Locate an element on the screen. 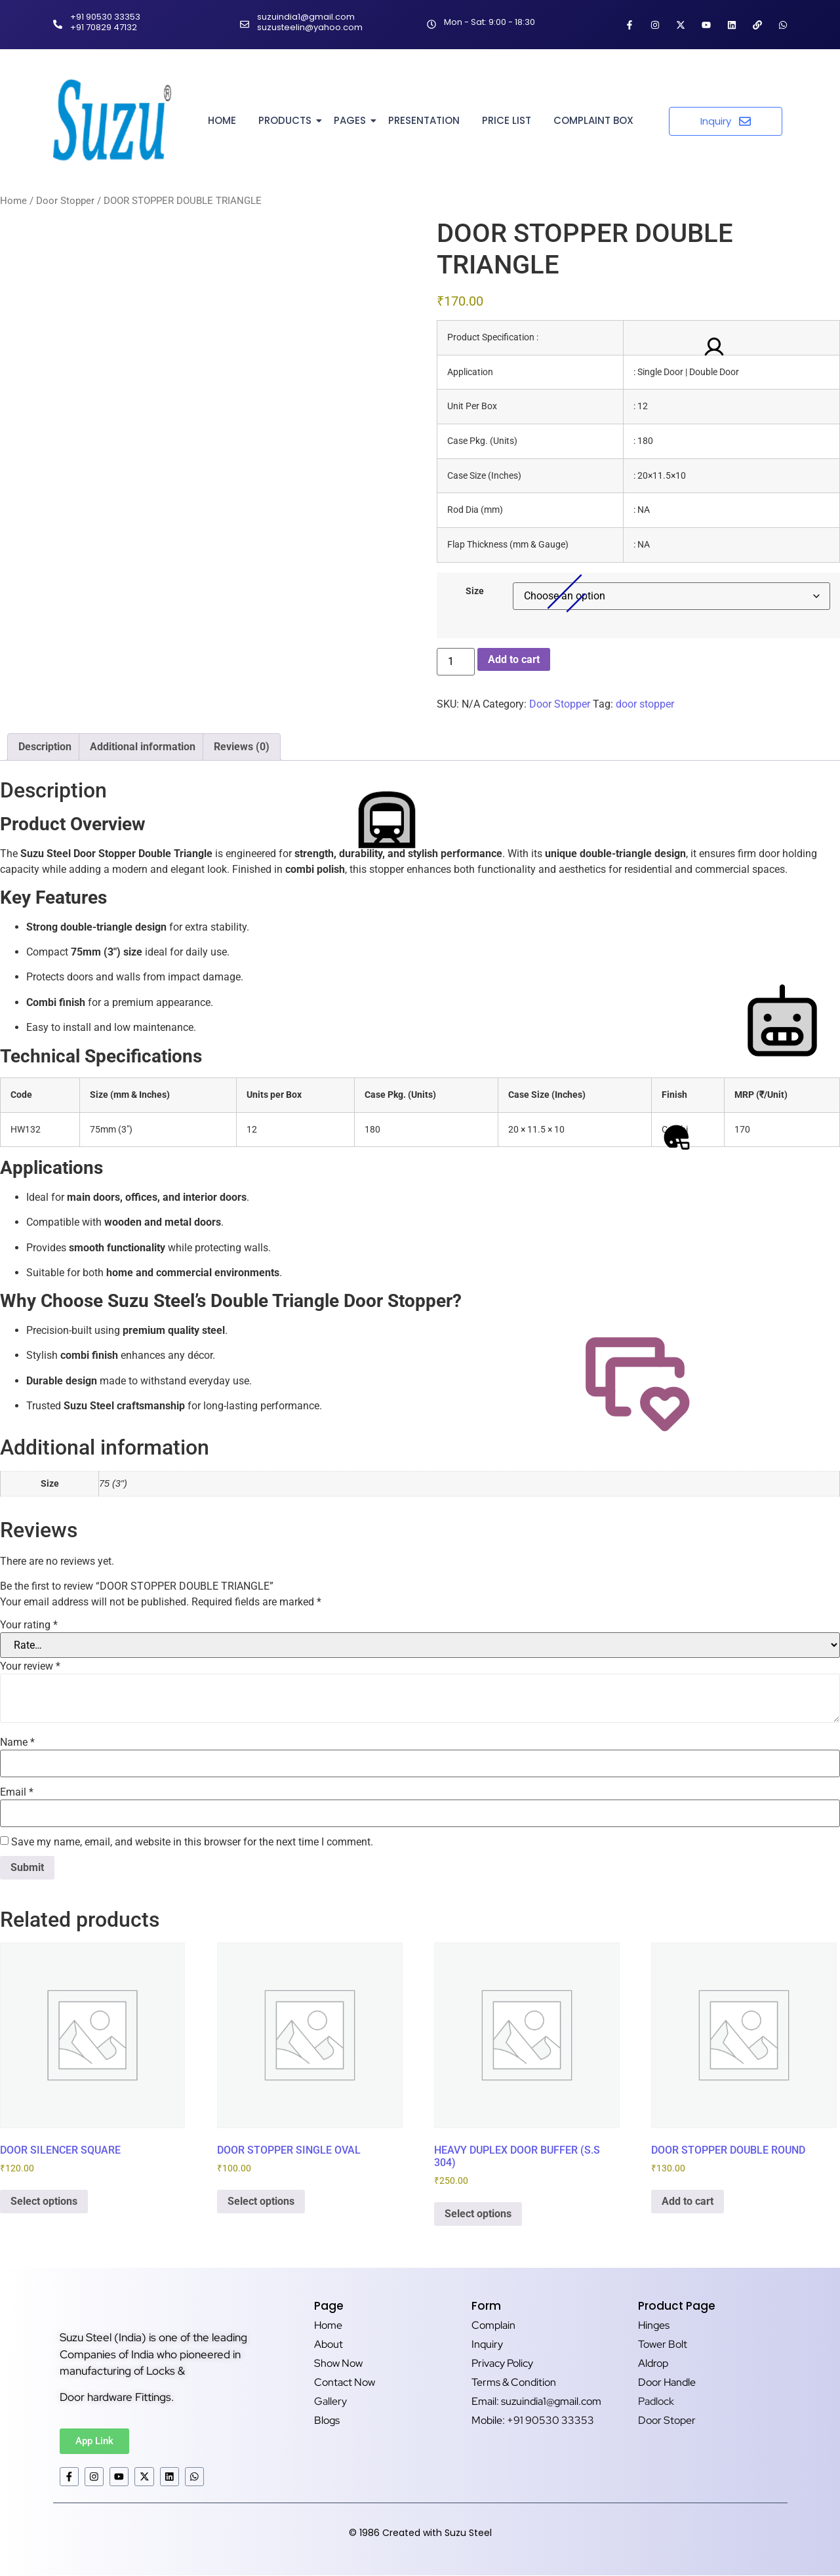 This screenshot has height=2576, width=840. access football or sports content is located at coordinates (677, 1138).